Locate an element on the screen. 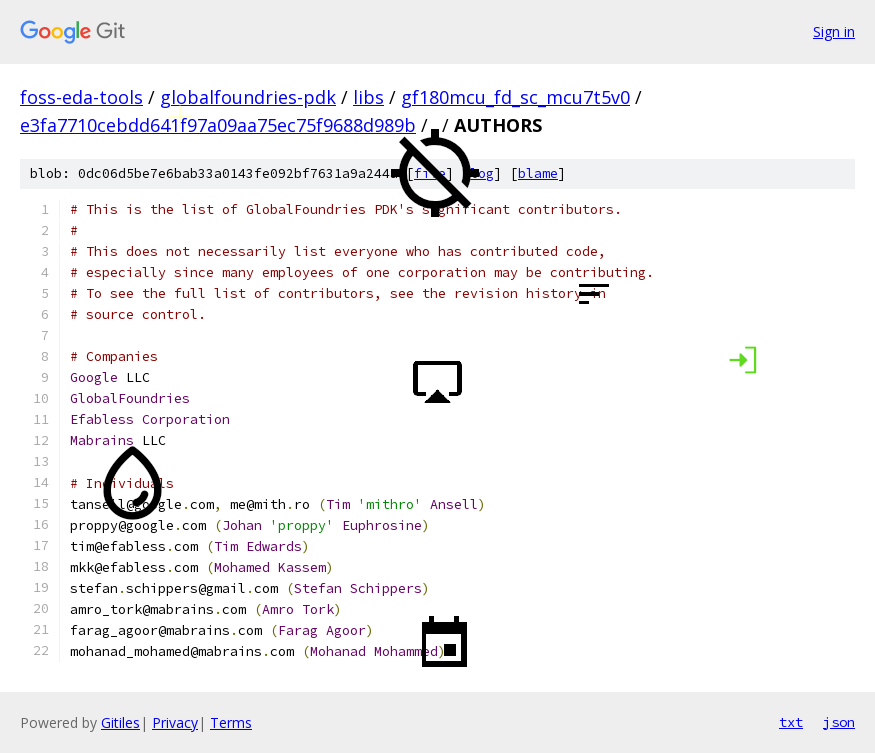 The height and width of the screenshot is (753, 875). stream content to an external display is located at coordinates (437, 380).